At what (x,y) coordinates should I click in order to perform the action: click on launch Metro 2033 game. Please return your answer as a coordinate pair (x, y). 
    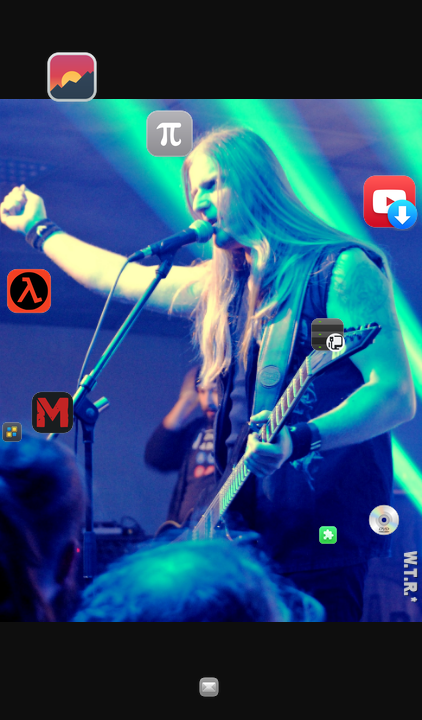
    Looking at the image, I should click on (52, 412).